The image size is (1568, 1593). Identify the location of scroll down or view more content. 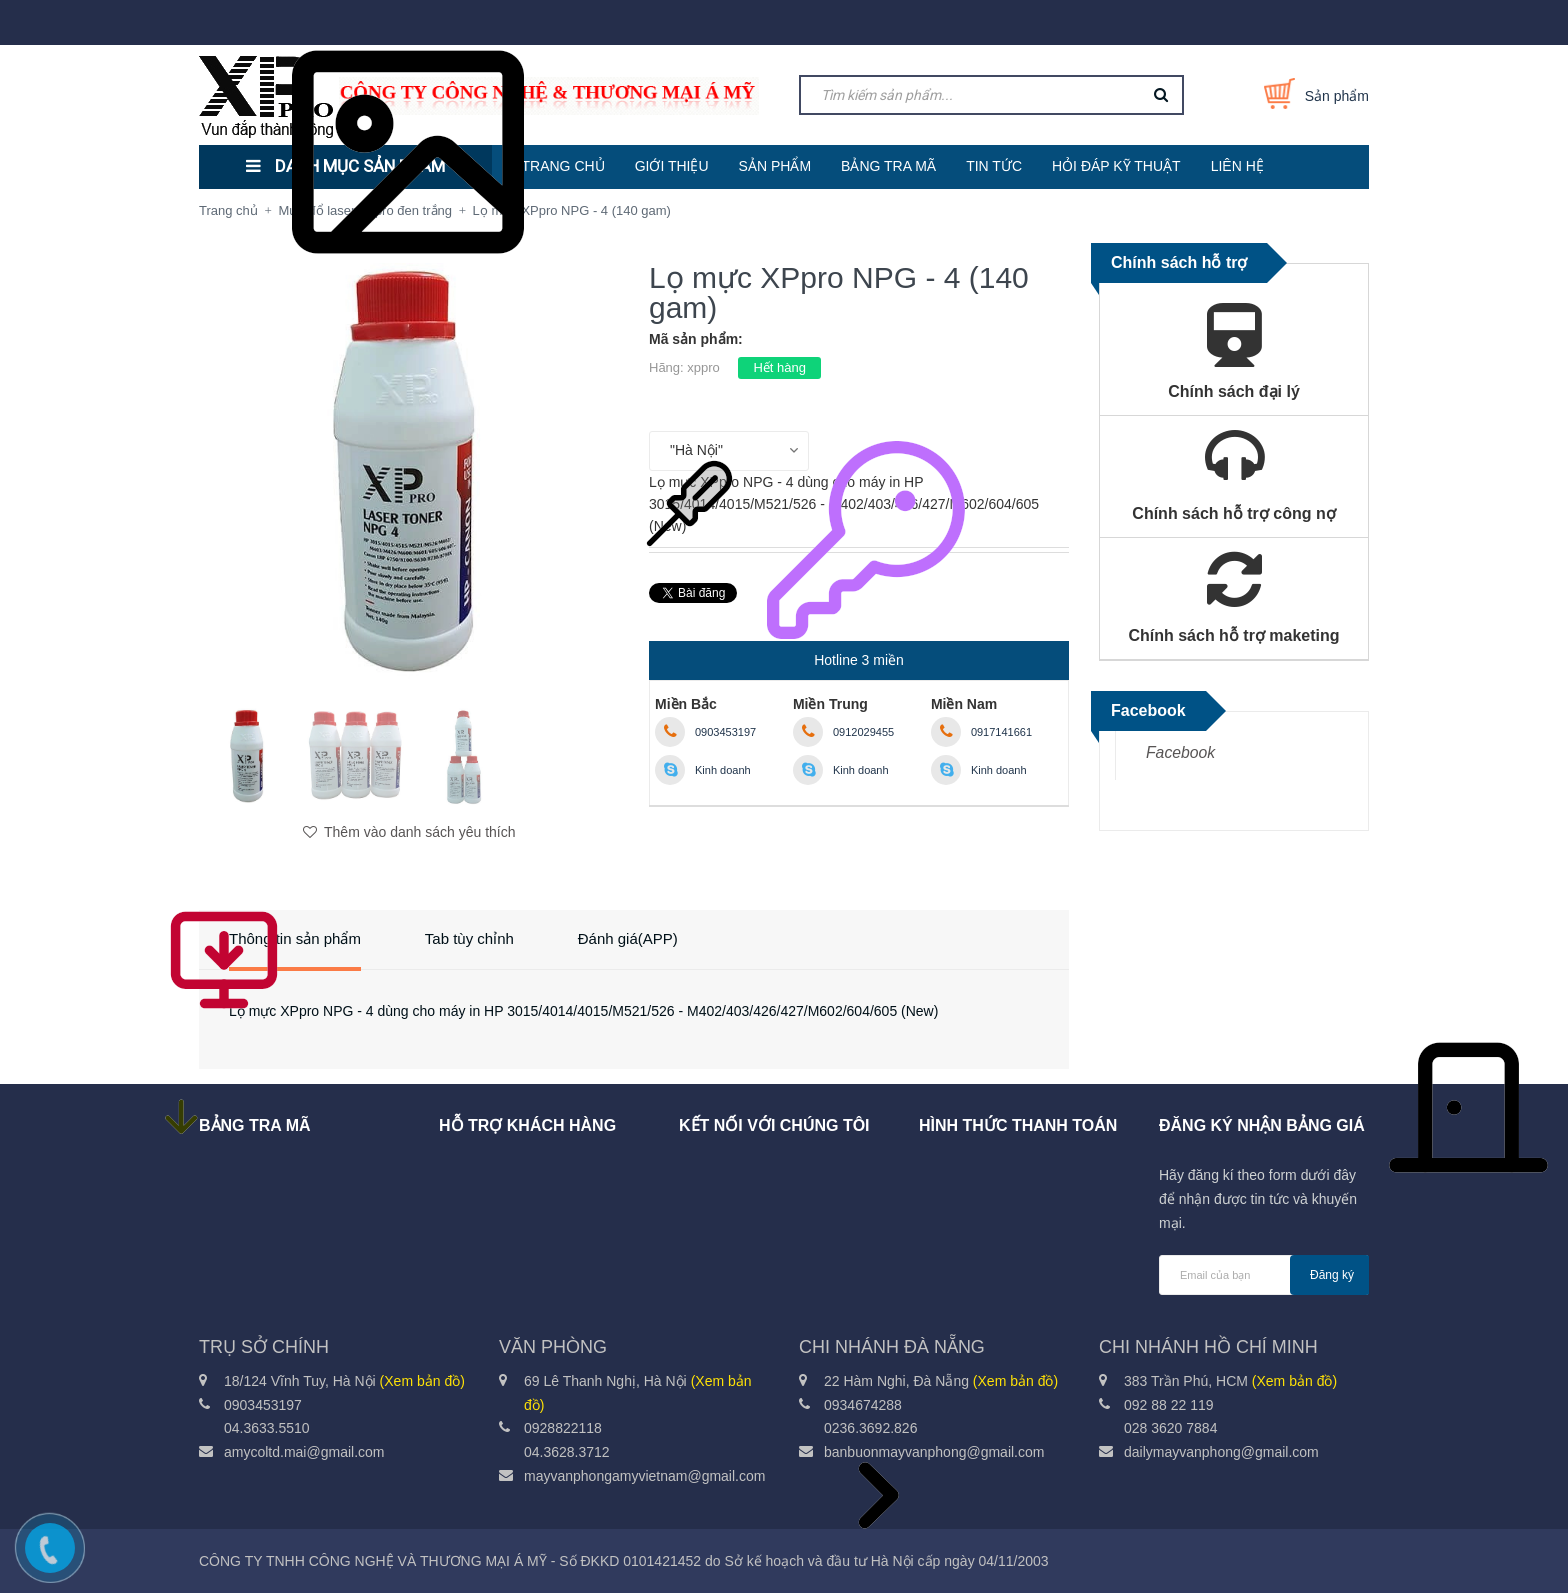
(180, 1115).